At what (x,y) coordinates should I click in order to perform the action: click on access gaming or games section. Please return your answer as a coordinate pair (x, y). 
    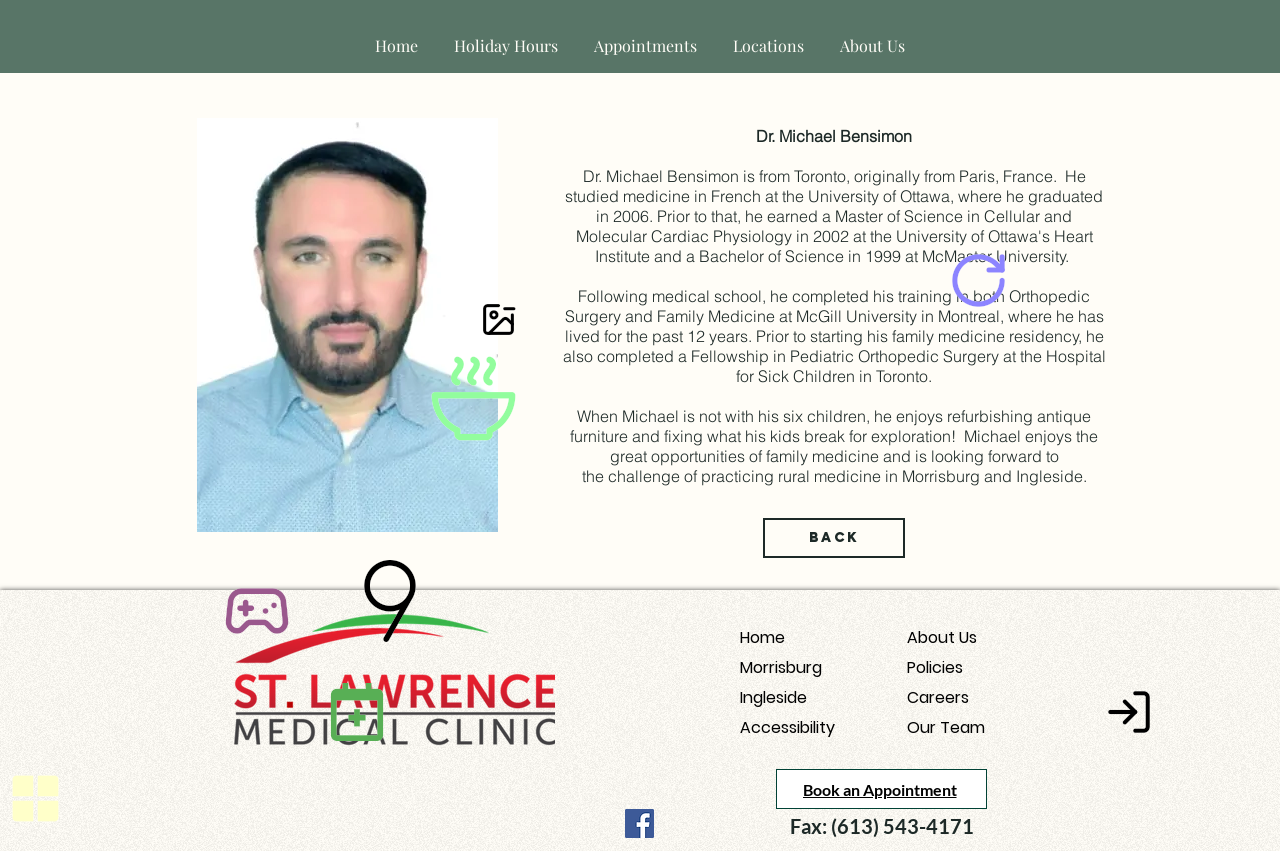
    Looking at the image, I should click on (257, 611).